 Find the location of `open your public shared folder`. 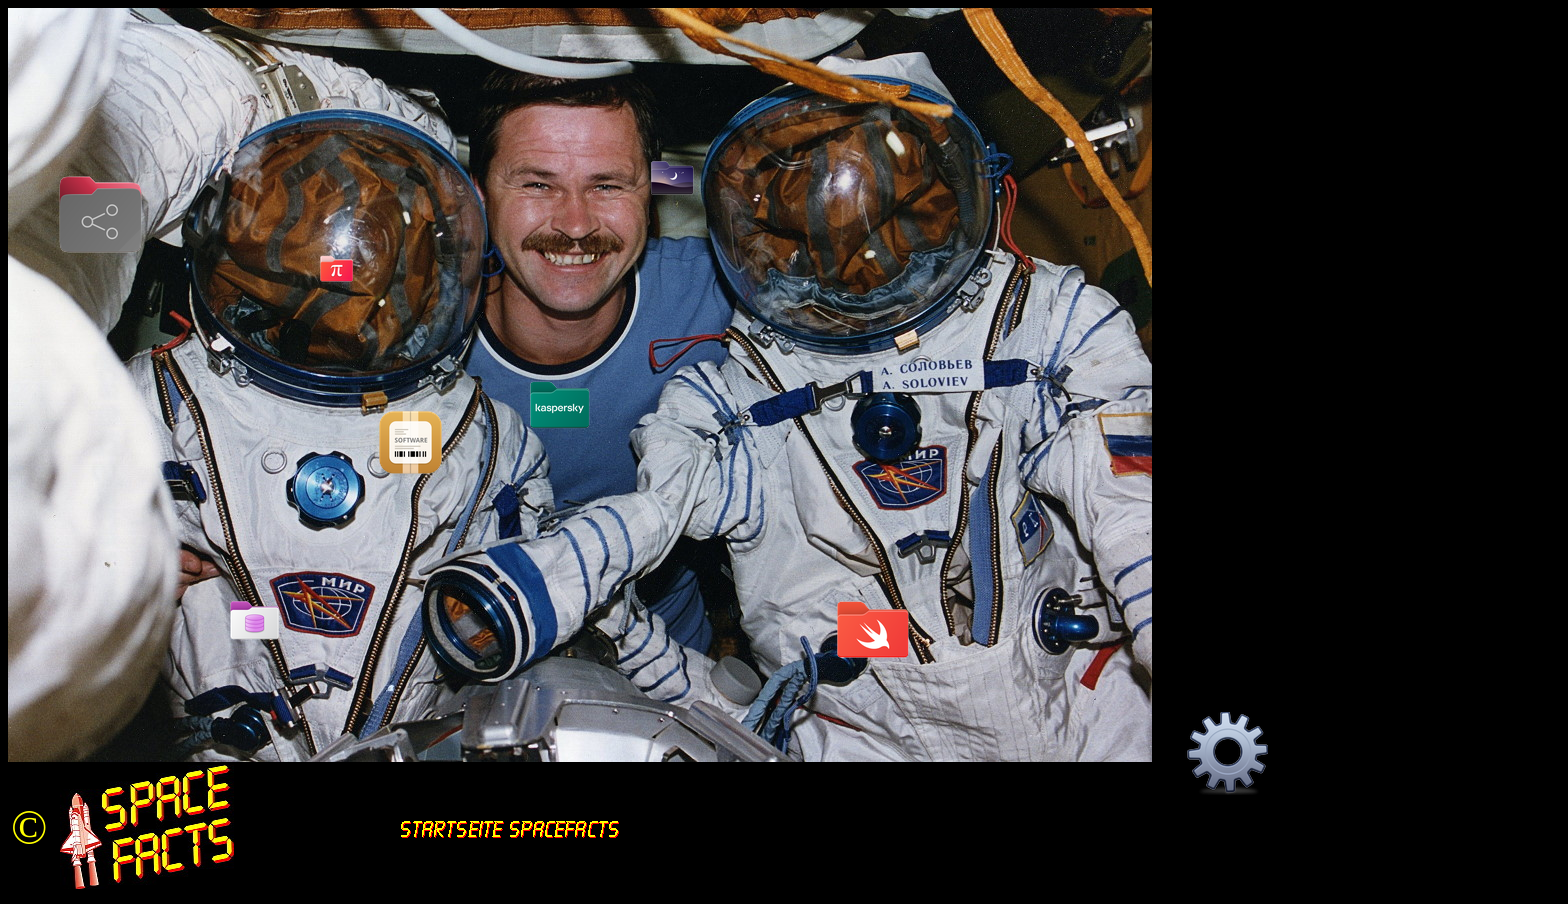

open your public shared folder is located at coordinates (100, 214).